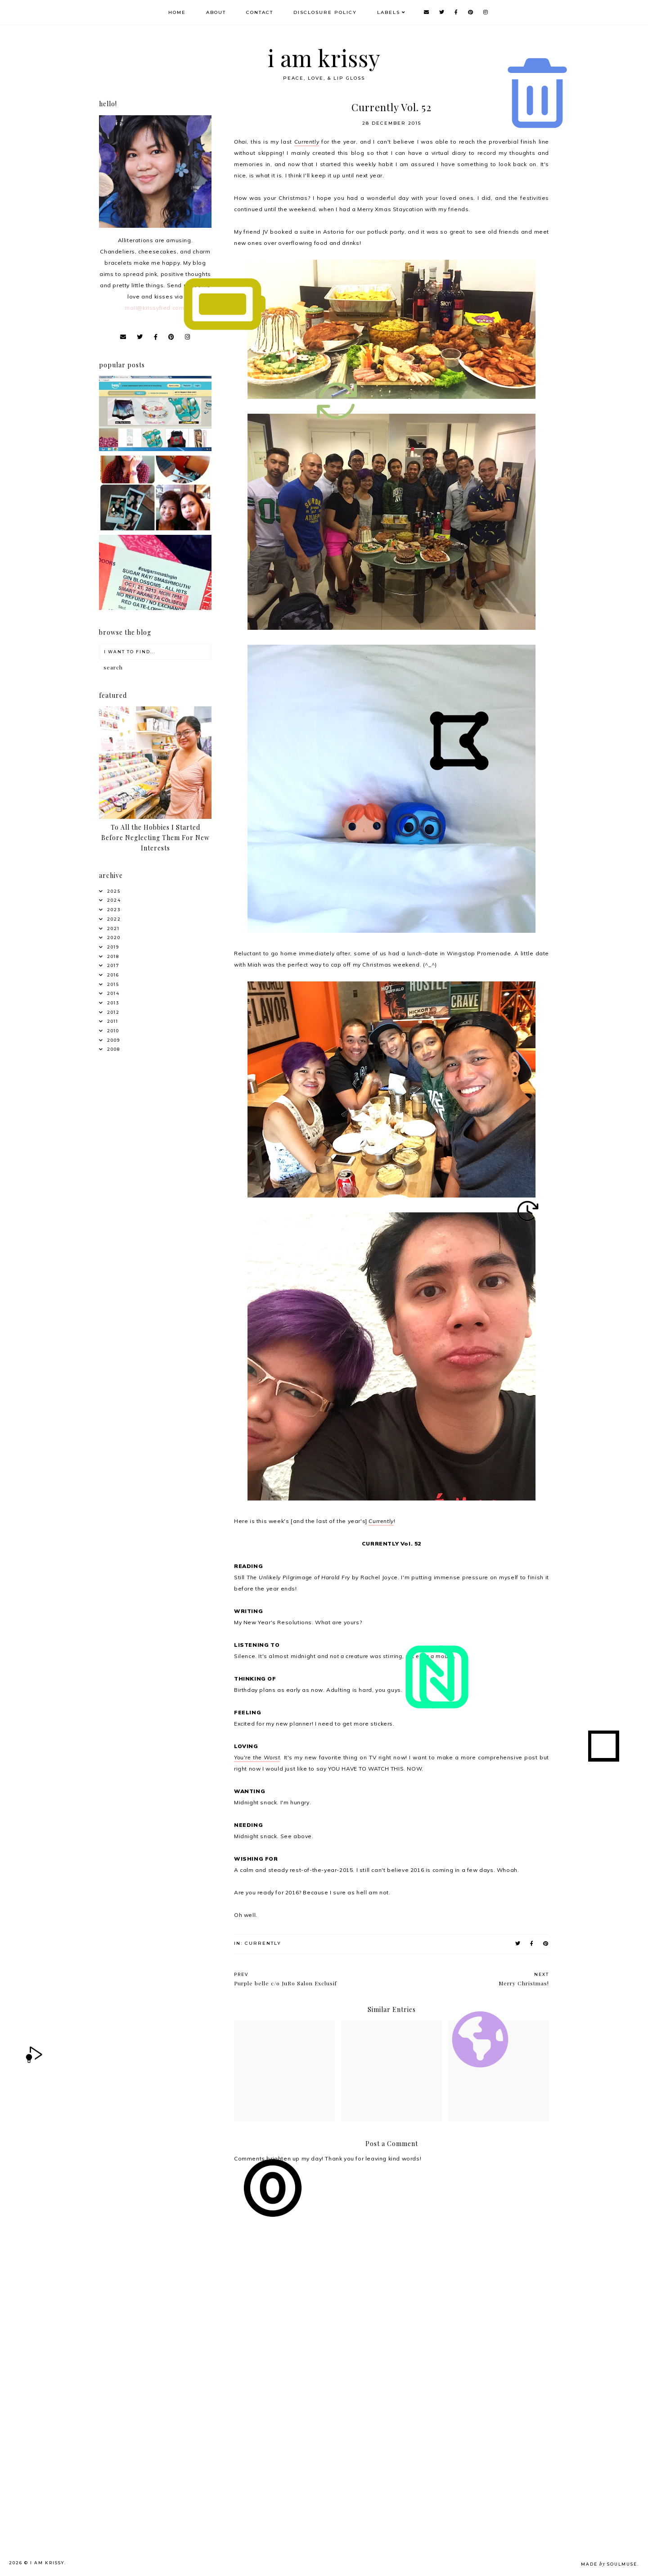 The width and height of the screenshot is (648, 2576). I want to click on indicates zero items or notifications, so click(273, 2188).